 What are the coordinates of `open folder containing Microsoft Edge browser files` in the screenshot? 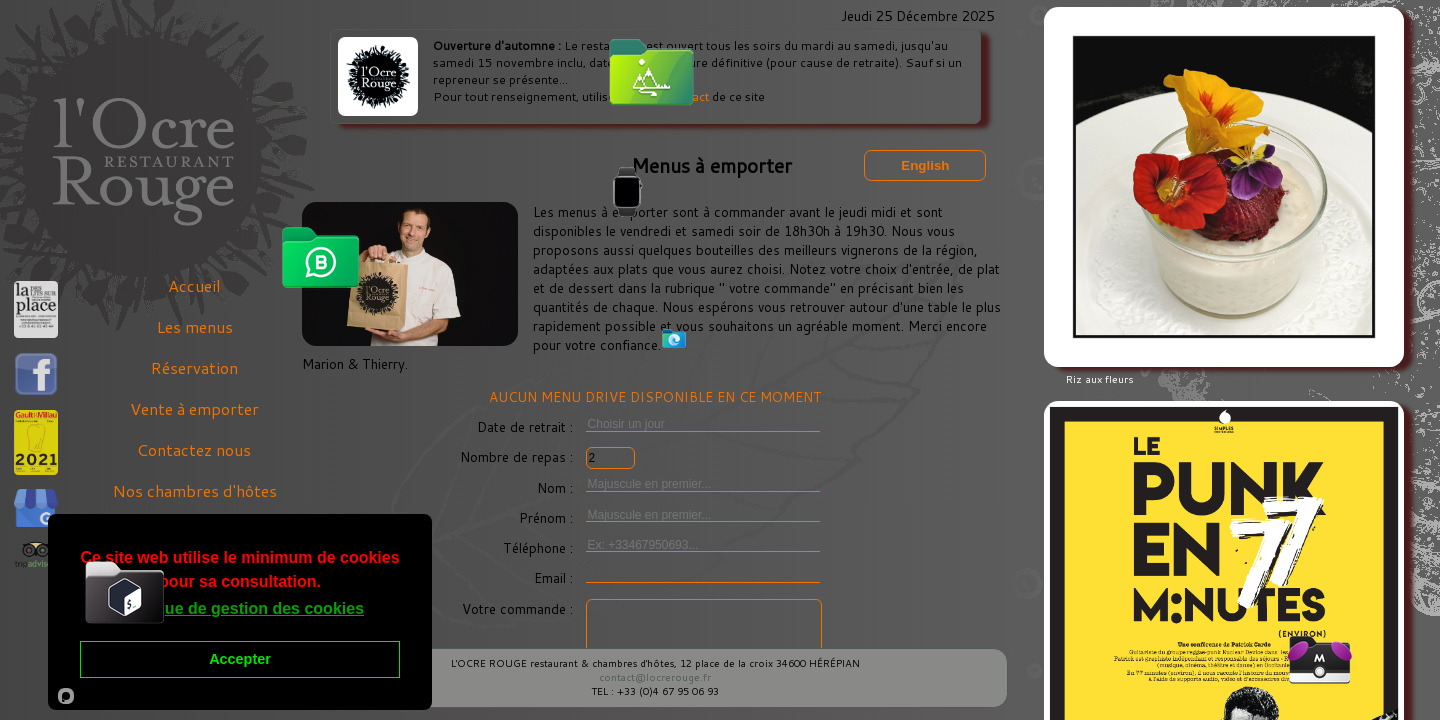 It's located at (674, 339).